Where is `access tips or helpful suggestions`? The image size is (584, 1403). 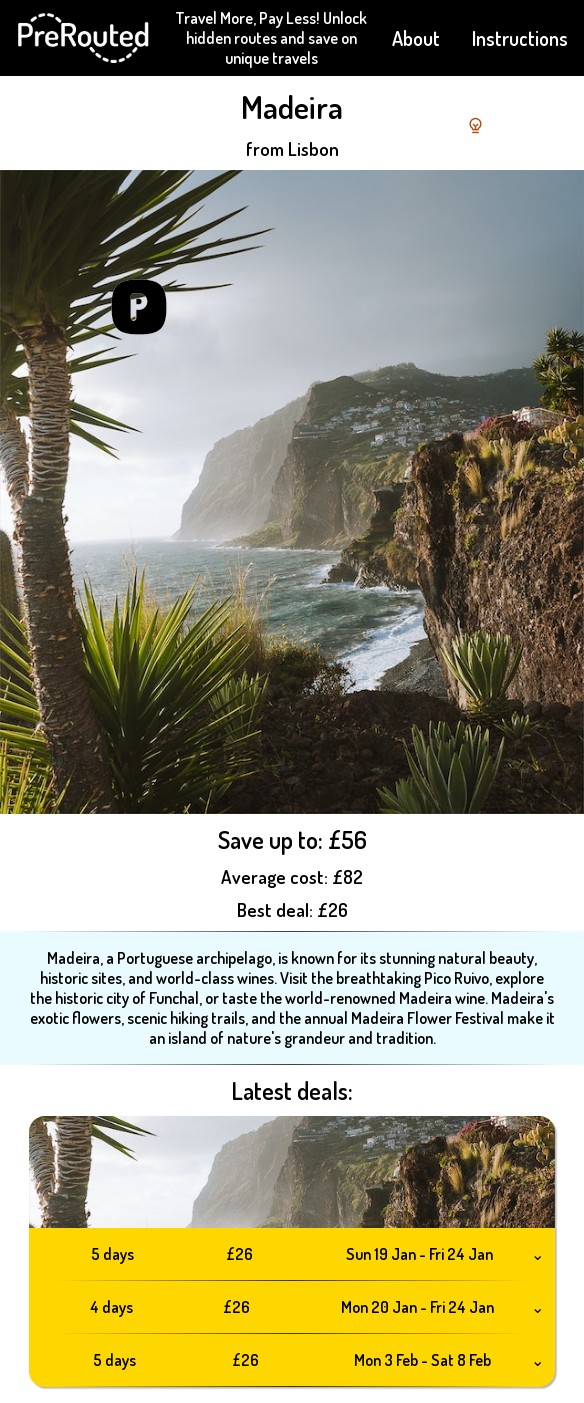
access tips or helpful suggestions is located at coordinates (475, 125).